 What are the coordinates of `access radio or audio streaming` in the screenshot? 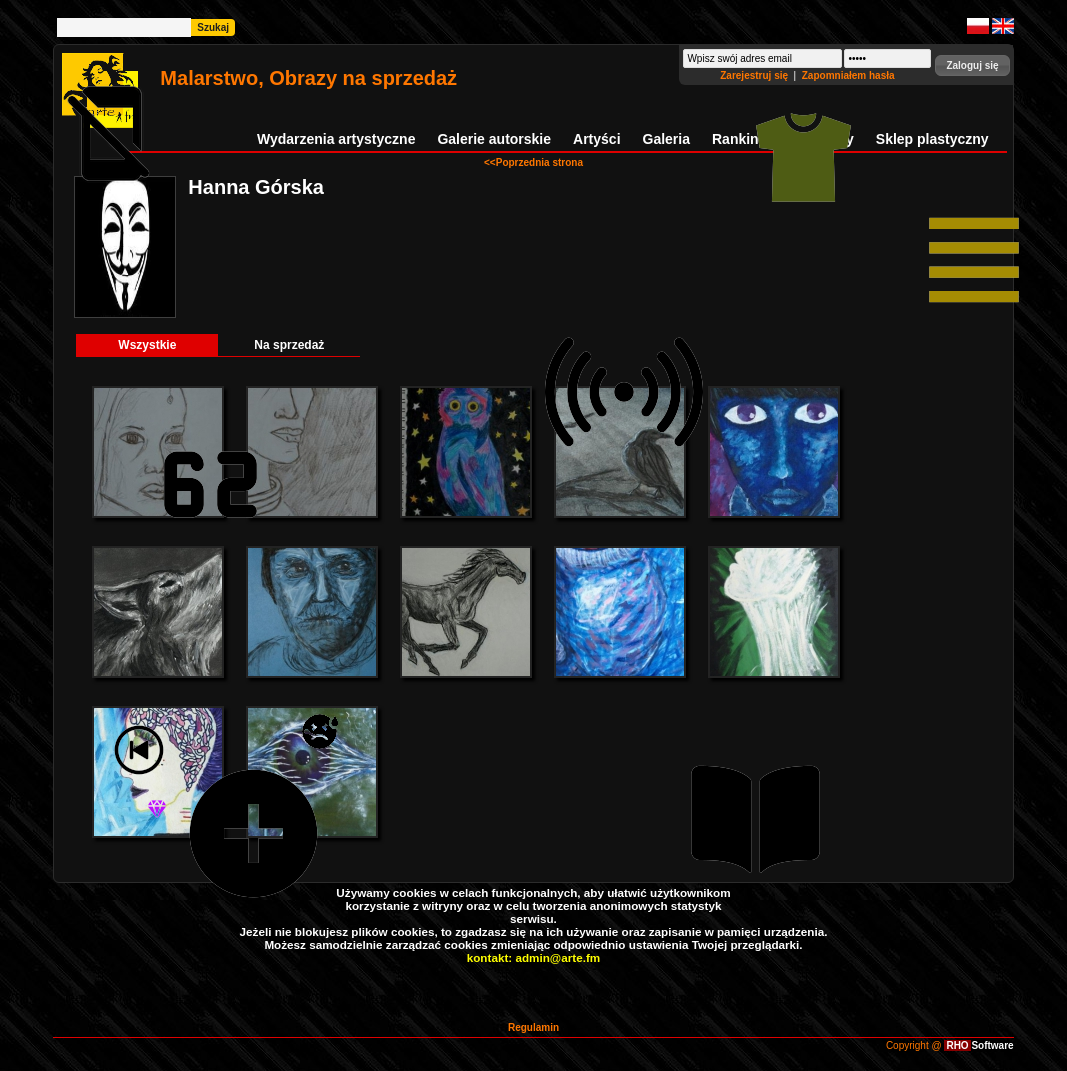 It's located at (624, 392).